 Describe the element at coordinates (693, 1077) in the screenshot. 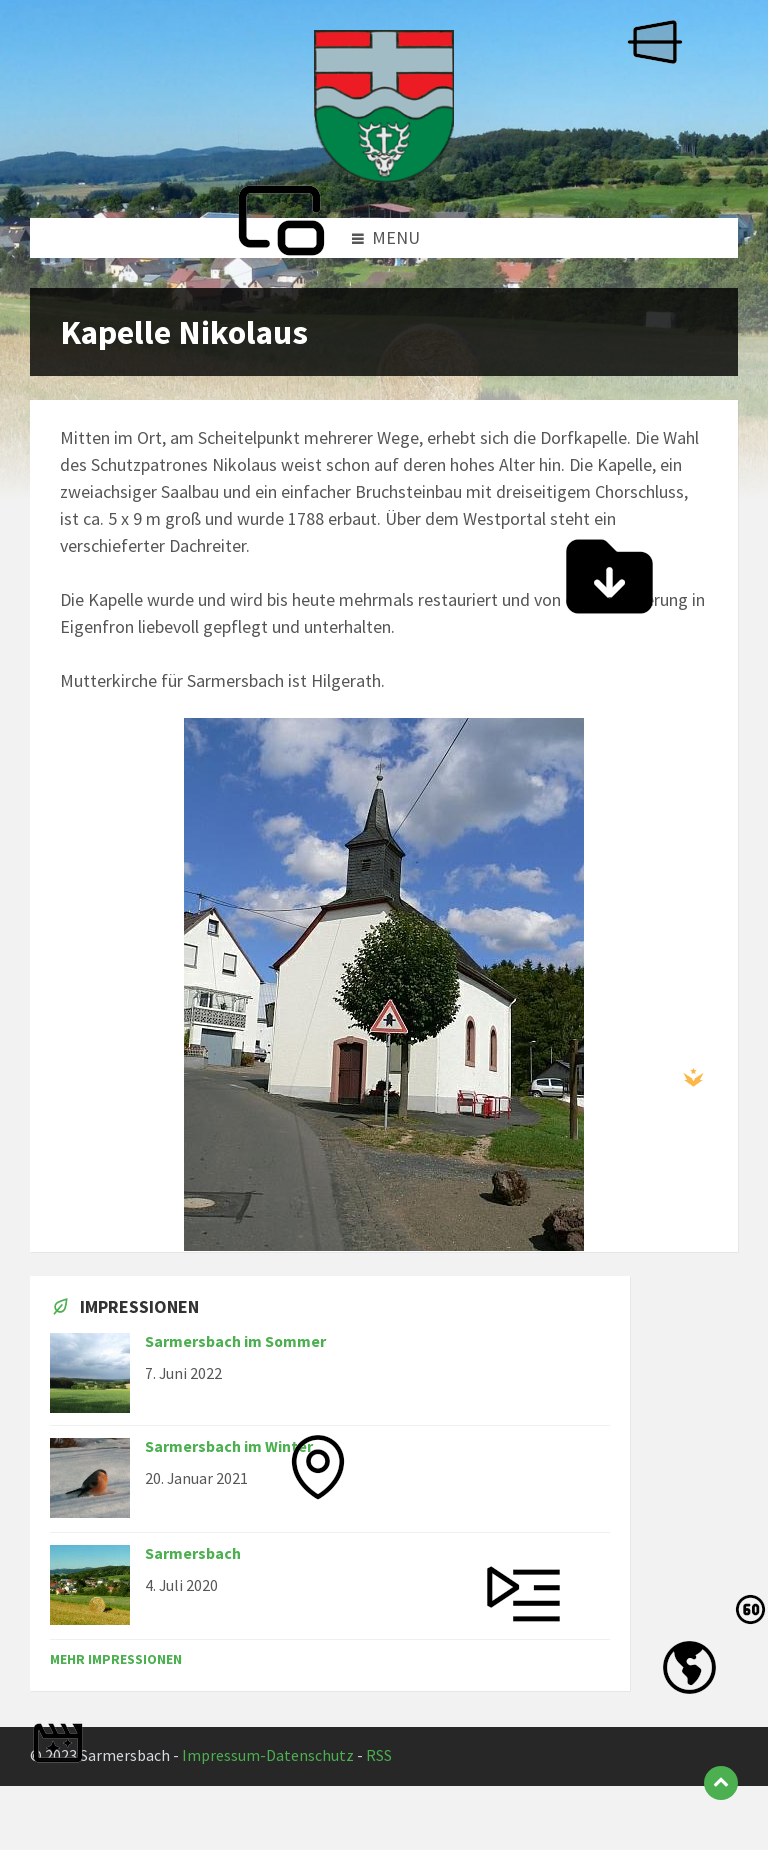

I see `discord hypesquad events badge` at that location.